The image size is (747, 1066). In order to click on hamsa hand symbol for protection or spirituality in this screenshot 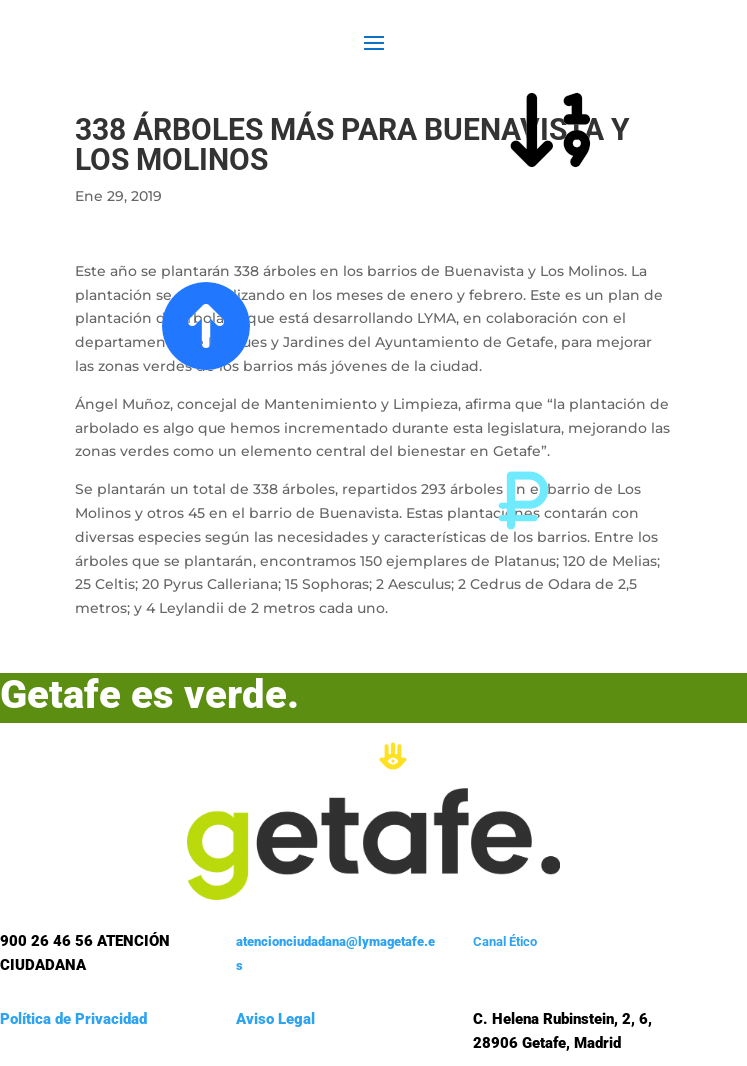, I will do `click(393, 756)`.